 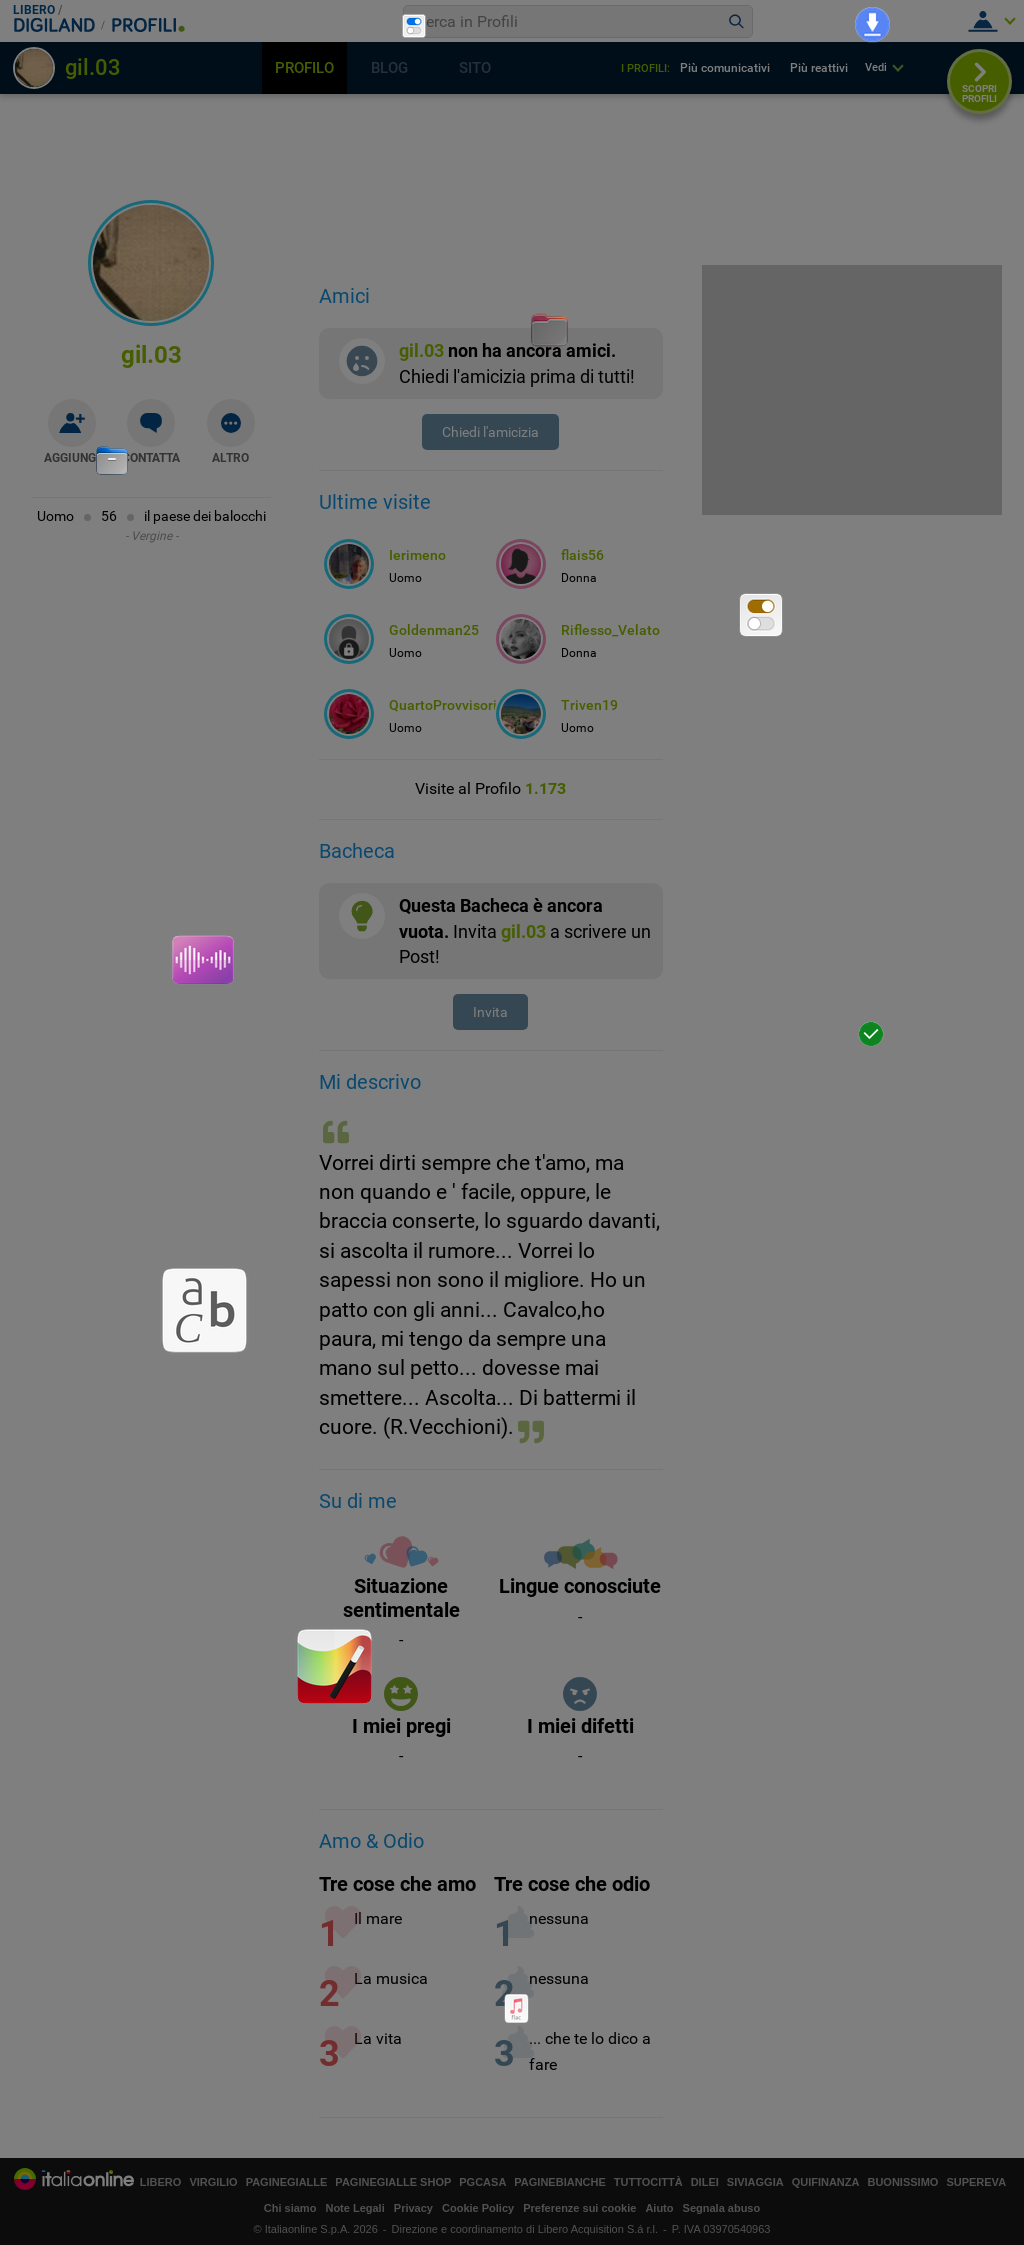 What do you see at coordinates (203, 960) in the screenshot?
I see `open the sound recorder app` at bounding box center [203, 960].